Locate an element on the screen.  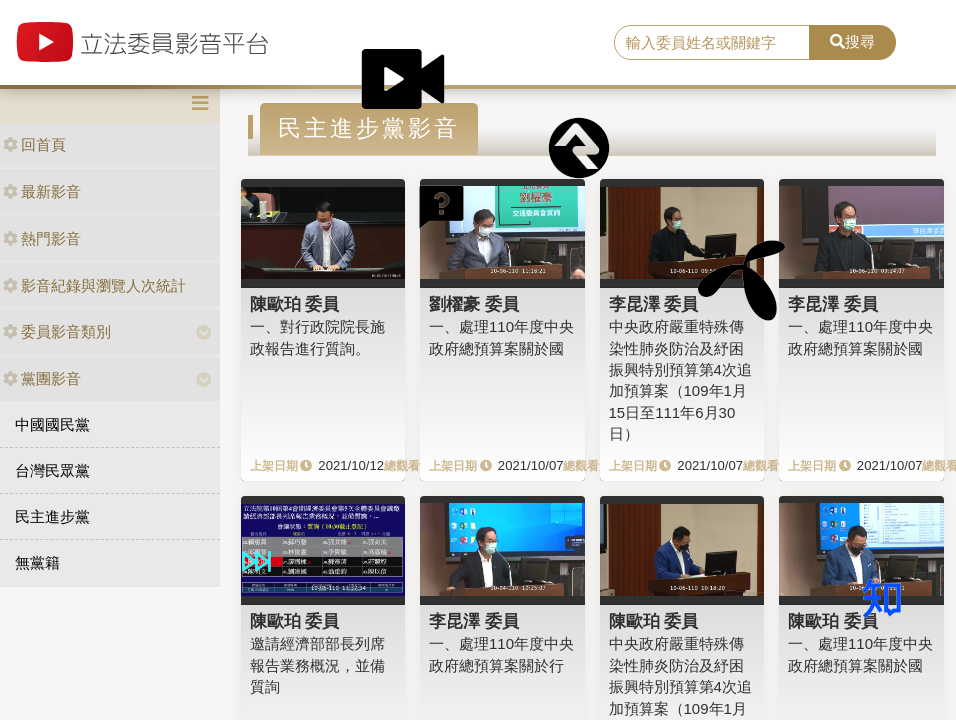
open zhihu app is located at coordinates (882, 598).